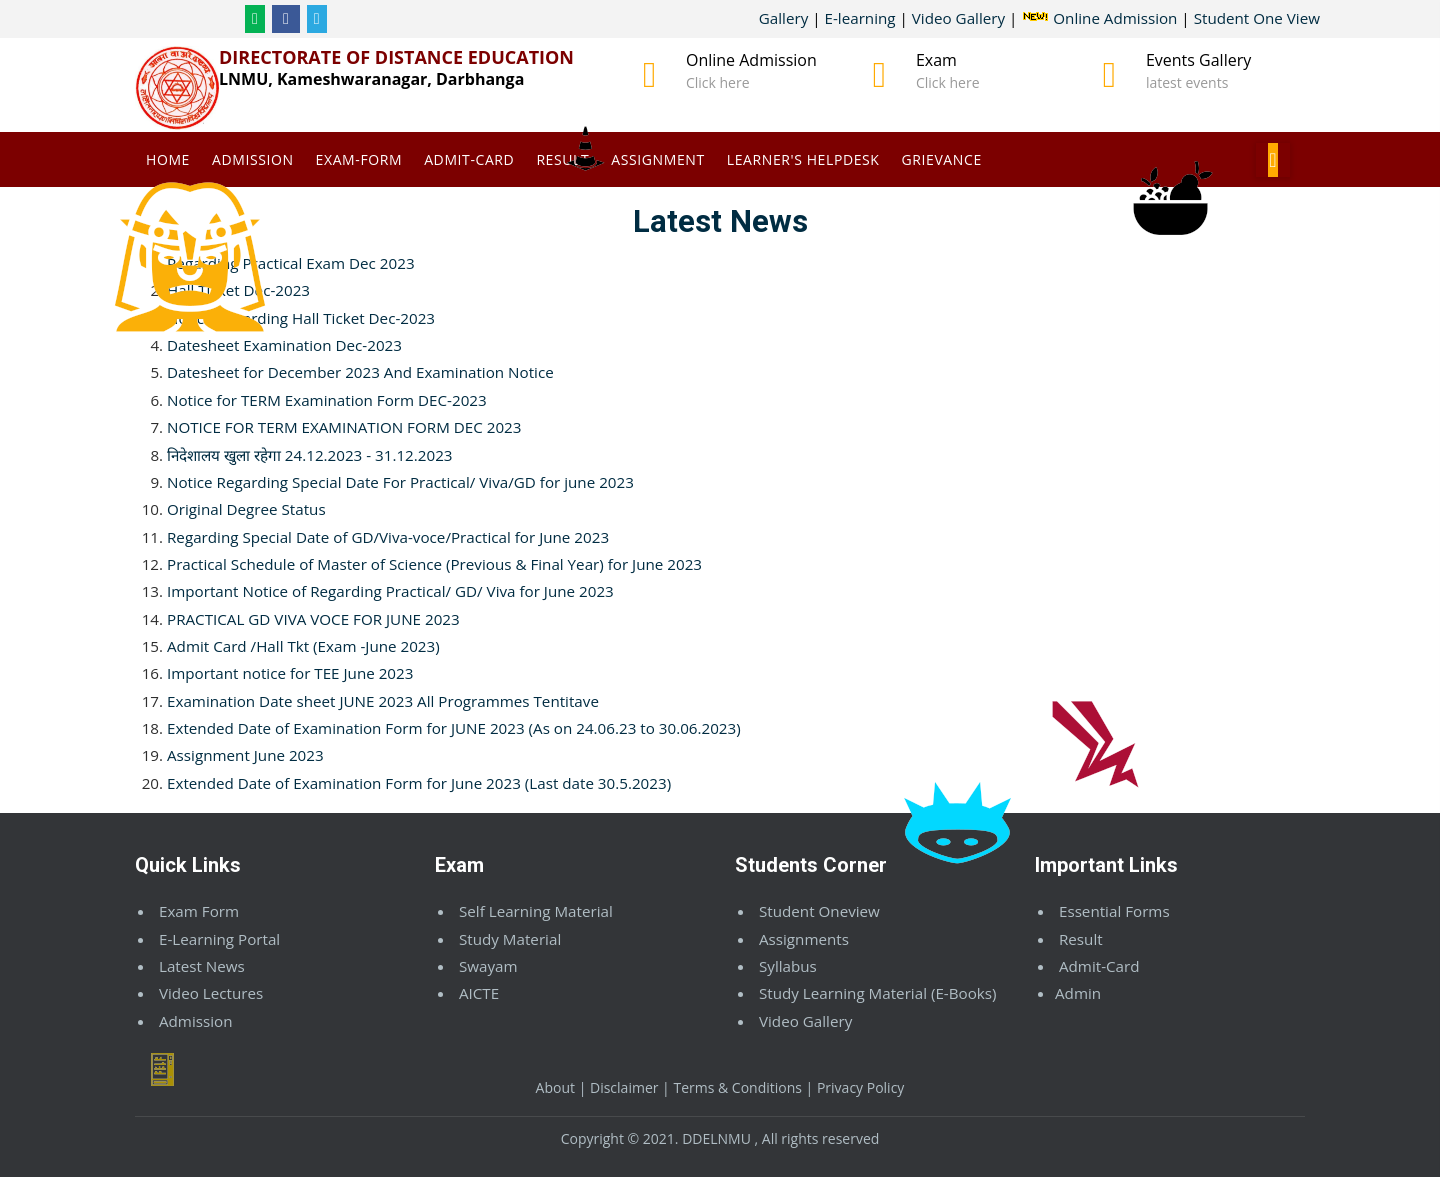  What do you see at coordinates (1173, 198) in the screenshot?
I see `view healthy food or nutrition options` at bounding box center [1173, 198].